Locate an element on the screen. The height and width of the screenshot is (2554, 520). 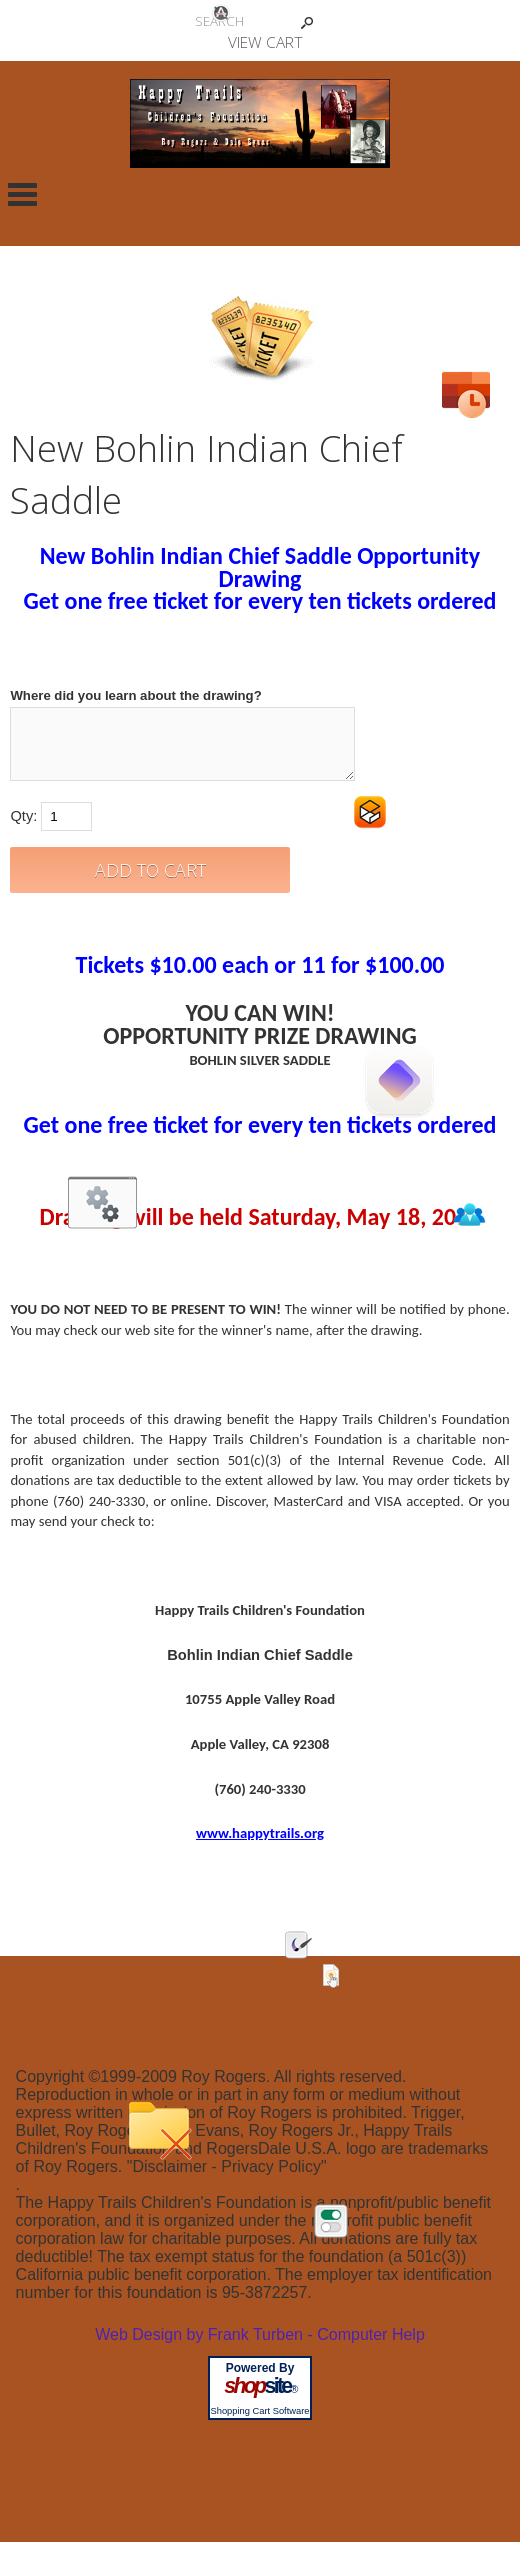
open timesheet application is located at coordinates (466, 394).